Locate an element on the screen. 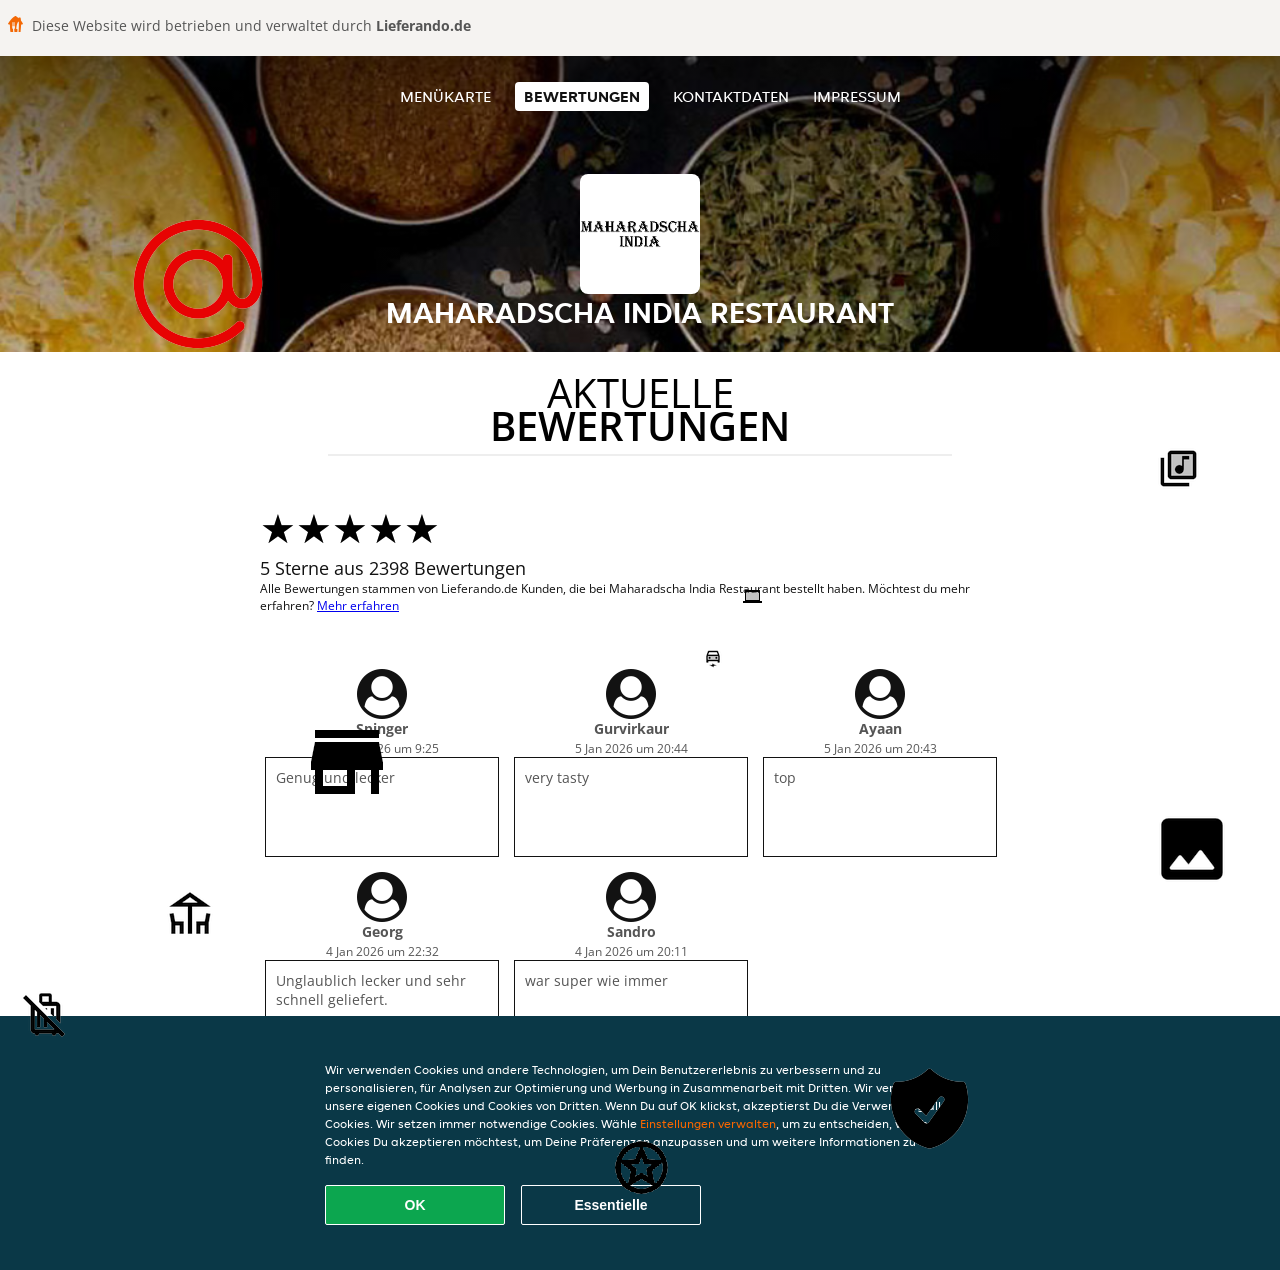 This screenshot has width=1280, height=1270. view photos or images is located at coordinates (1192, 849).